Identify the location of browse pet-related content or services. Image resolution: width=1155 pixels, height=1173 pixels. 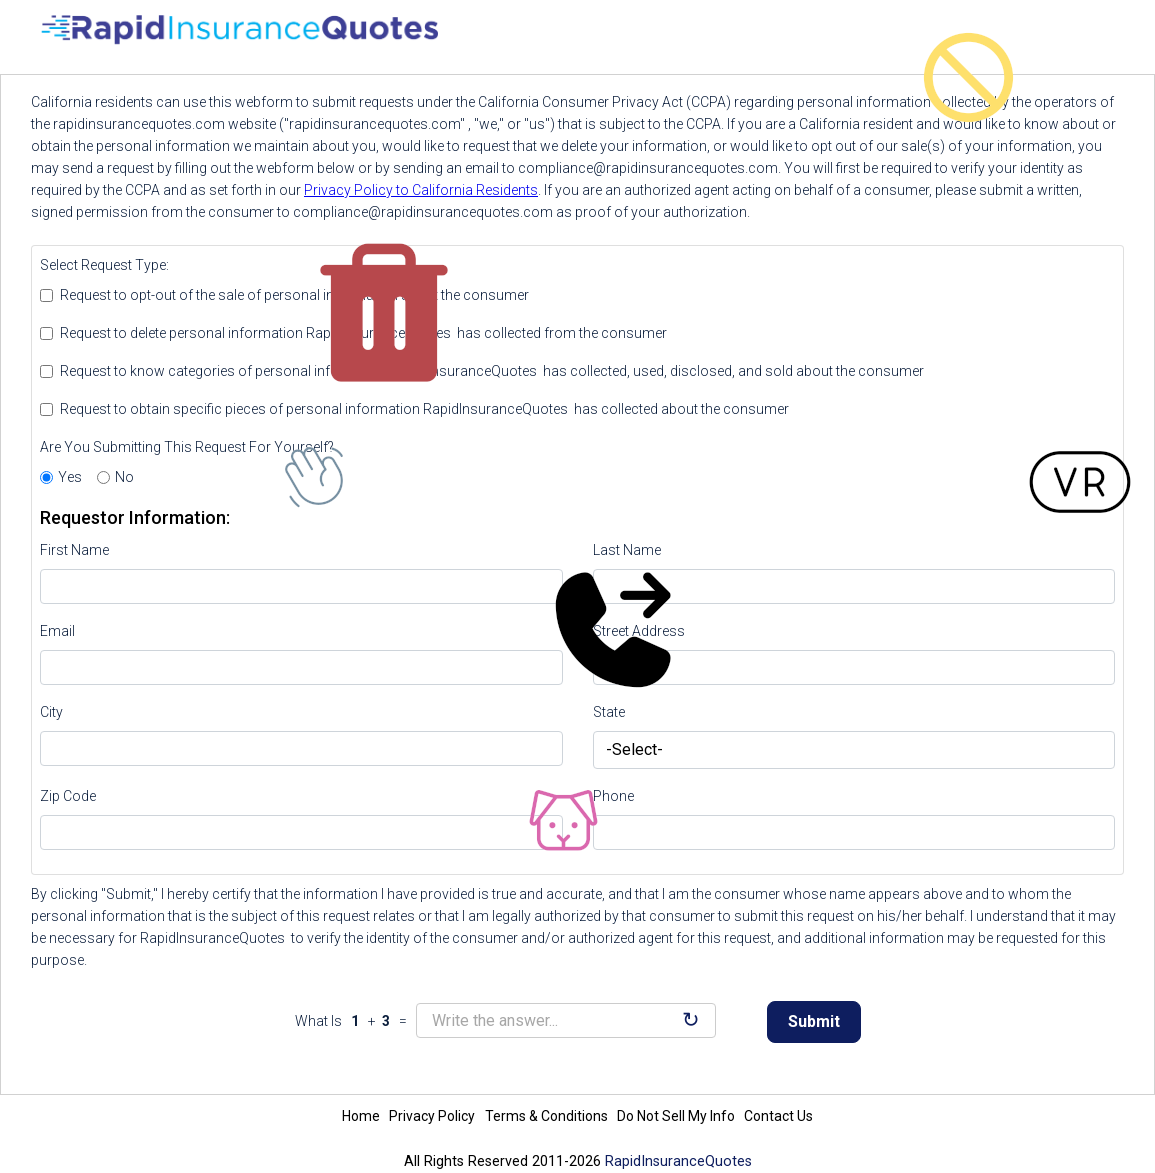
(563, 821).